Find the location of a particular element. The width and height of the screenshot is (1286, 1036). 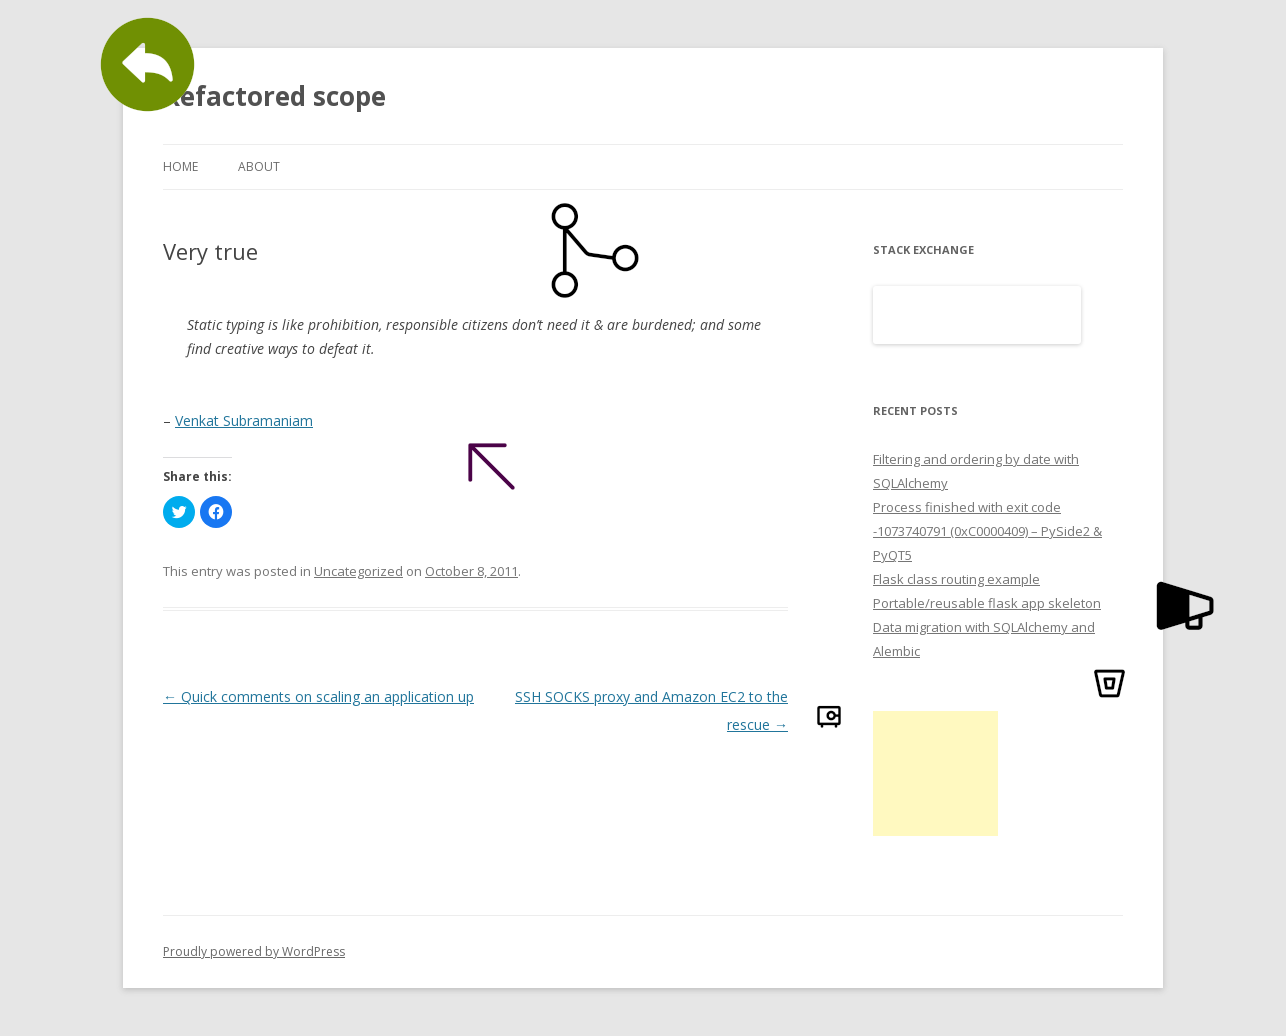

merge branches in version control is located at coordinates (587, 250).